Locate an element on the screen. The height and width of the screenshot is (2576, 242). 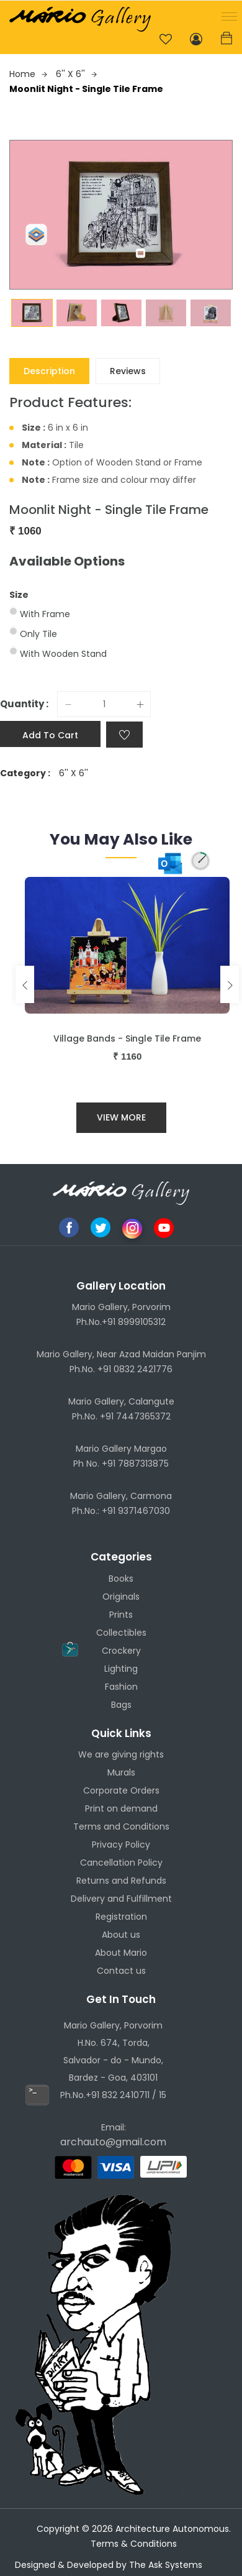
open ripcord messaging app is located at coordinates (36, 234).